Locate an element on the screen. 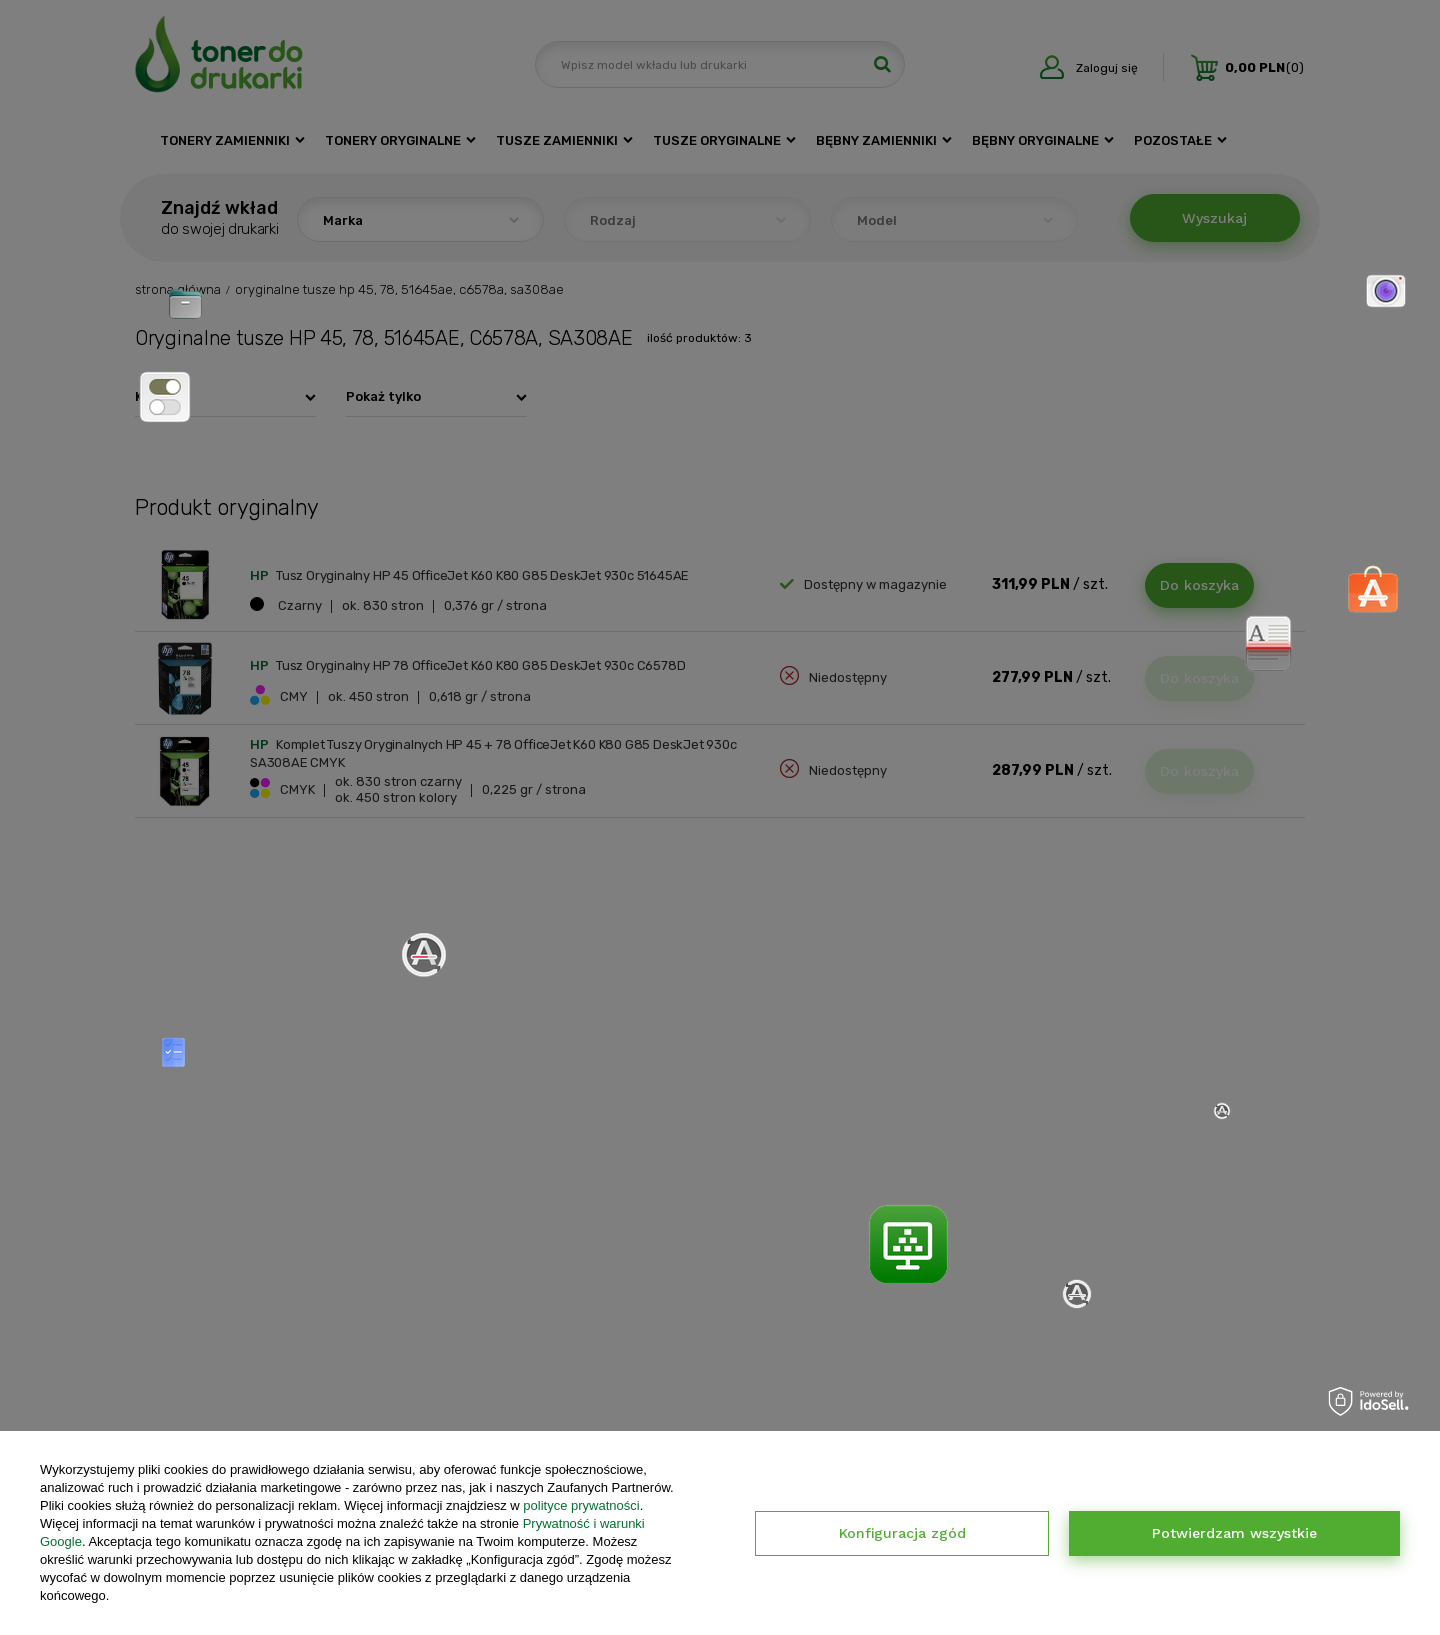  open document scanner app is located at coordinates (1268, 643).